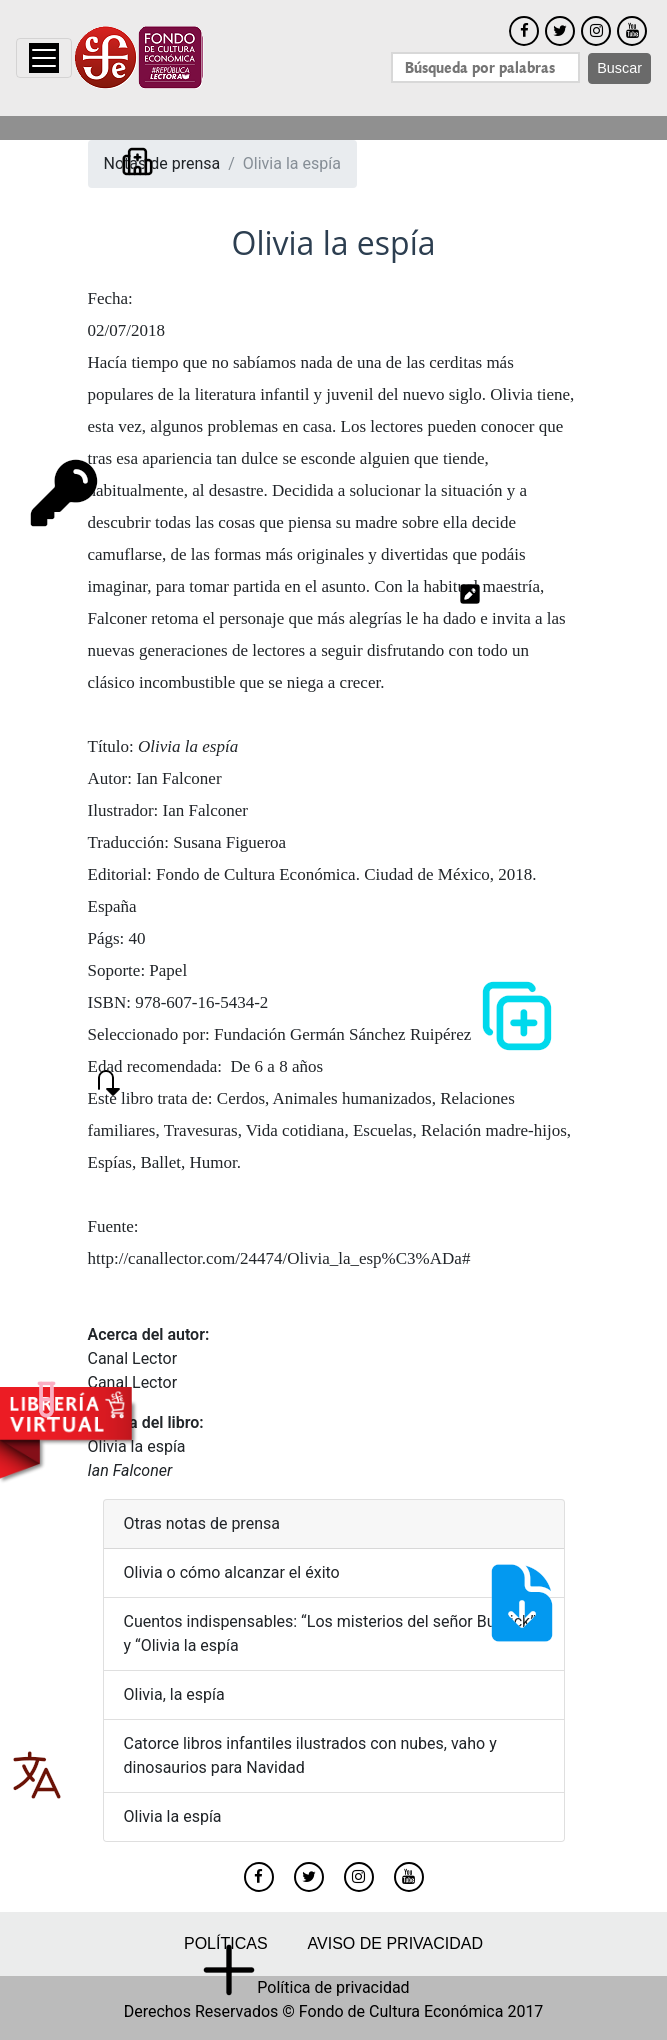 The width and height of the screenshot is (667, 2040). What do you see at coordinates (517, 1016) in the screenshot?
I see `duplicate and add new item` at bounding box center [517, 1016].